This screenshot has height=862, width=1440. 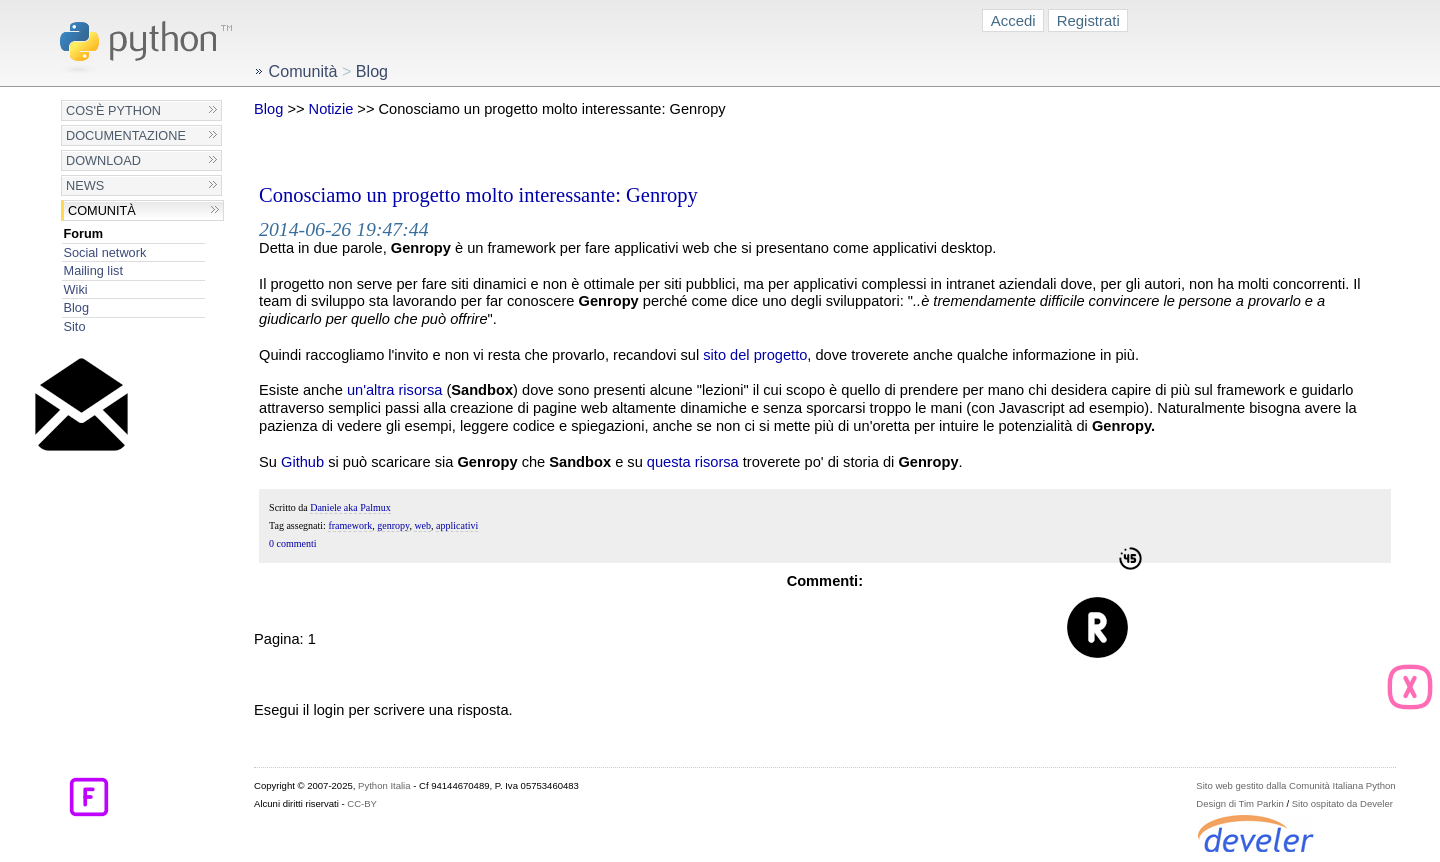 What do you see at coordinates (1130, 558) in the screenshot?
I see `set a 45-minute timer or duration` at bounding box center [1130, 558].